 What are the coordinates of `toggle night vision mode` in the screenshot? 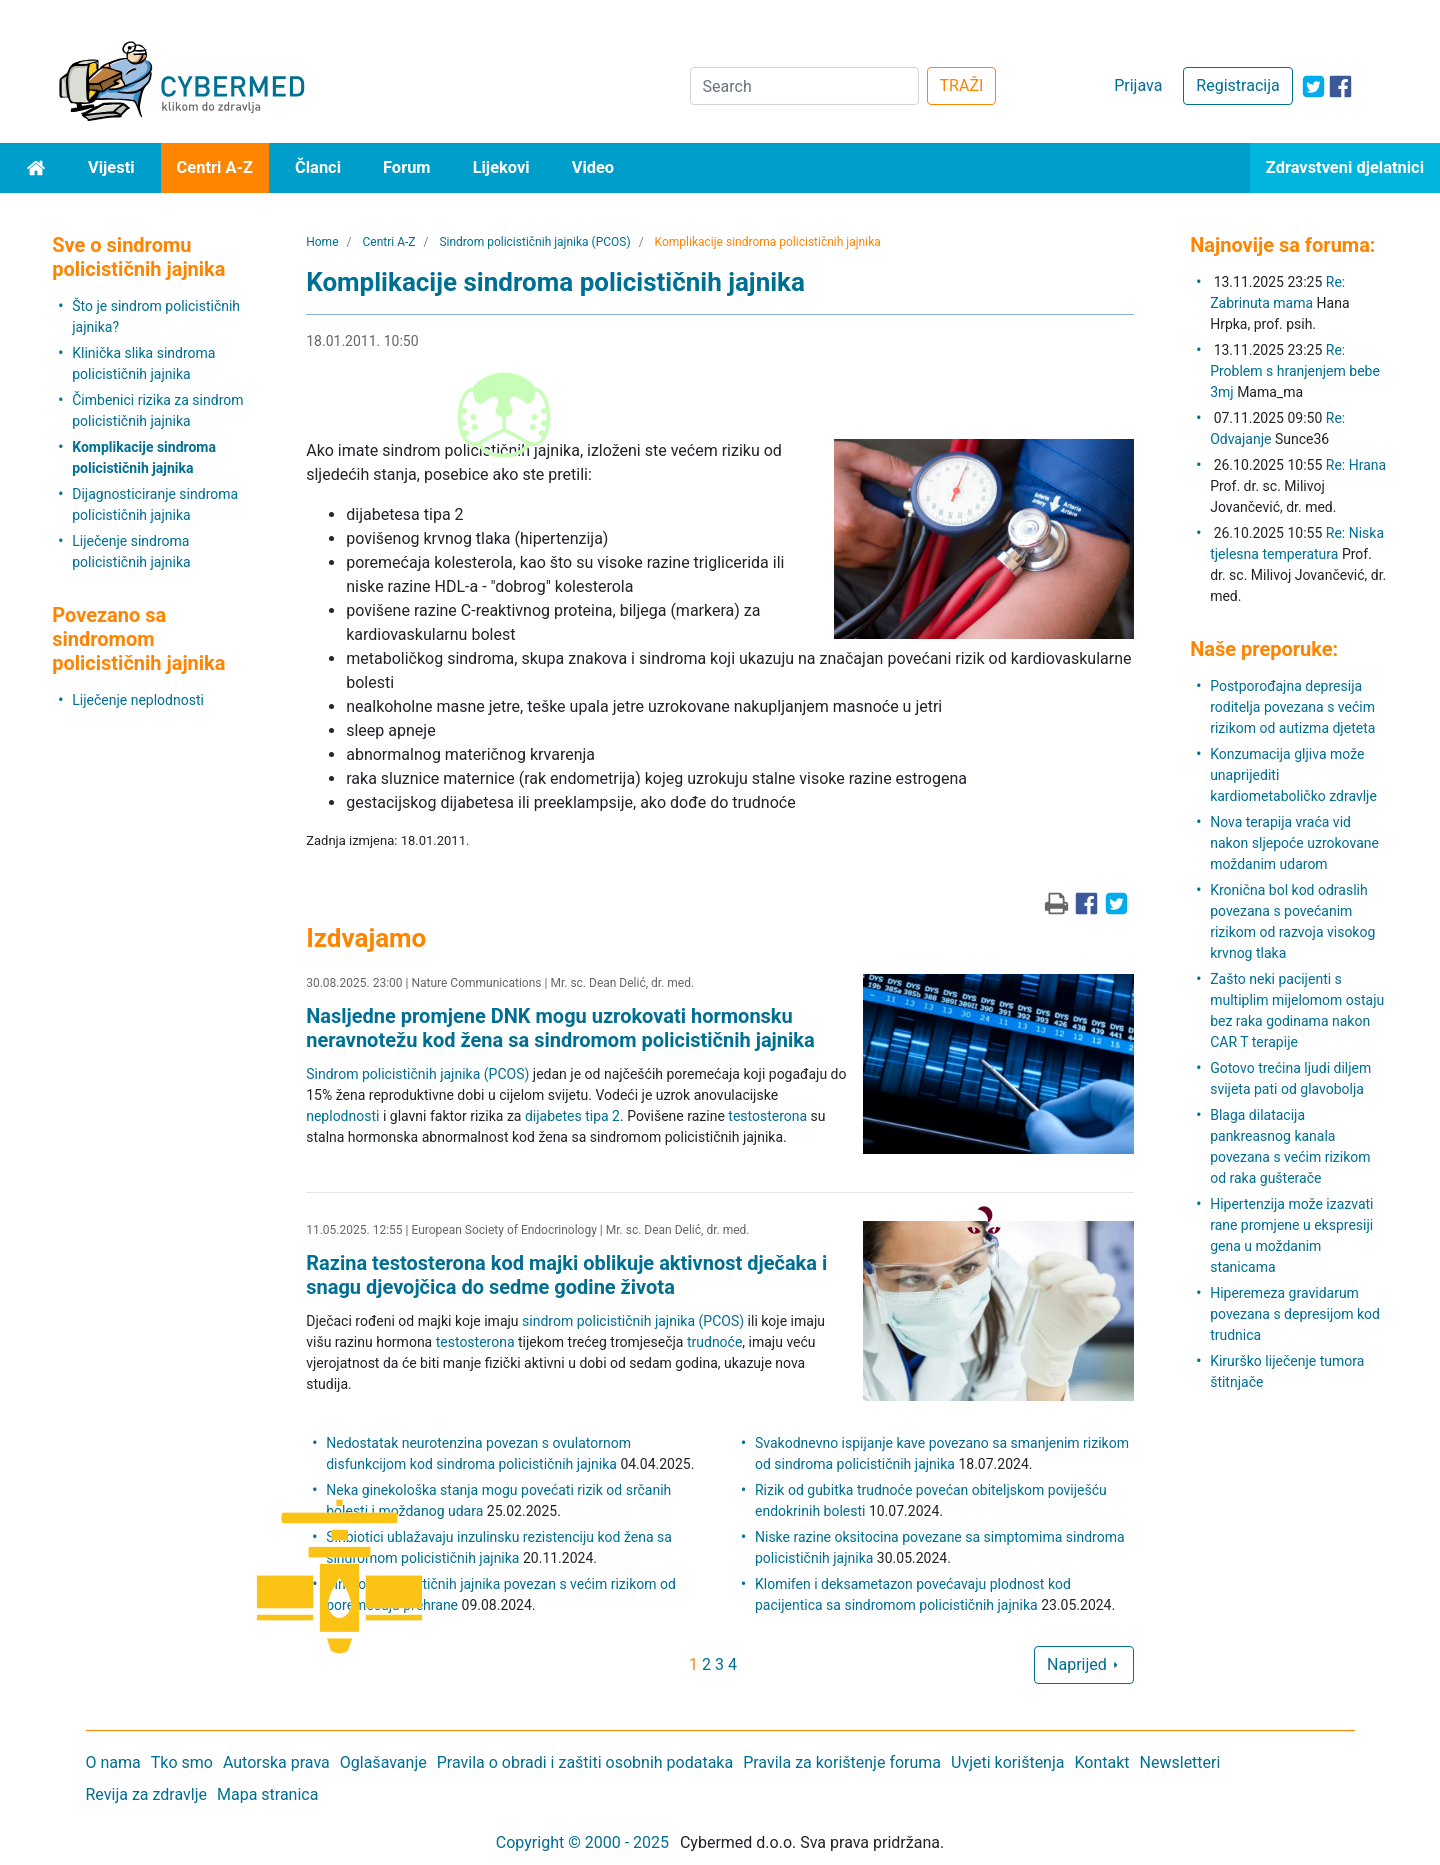 It's located at (984, 1222).